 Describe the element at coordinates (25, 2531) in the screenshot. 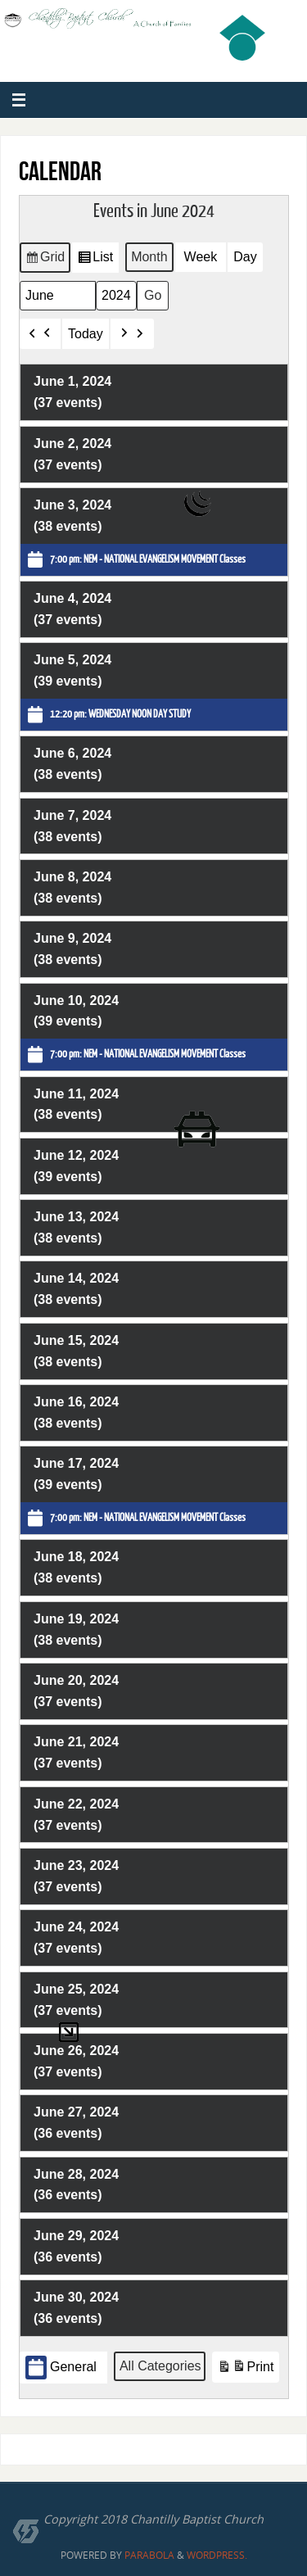

I see `visit the thunderstore mod repository` at that location.